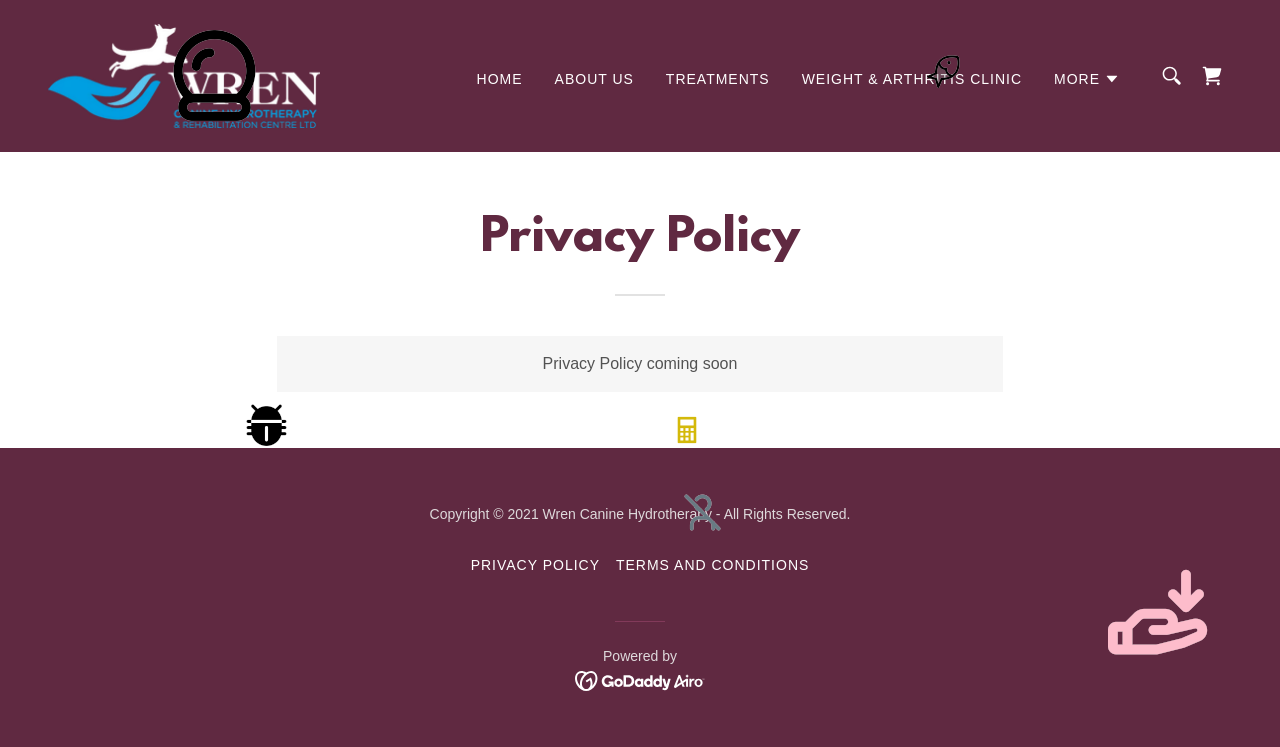 Image resolution: width=1280 pixels, height=747 pixels. What do you see at coordinates (1160, 617) in the screenshot?
I see `receive or accept an incoming item` at bounding box center [1160, 617].